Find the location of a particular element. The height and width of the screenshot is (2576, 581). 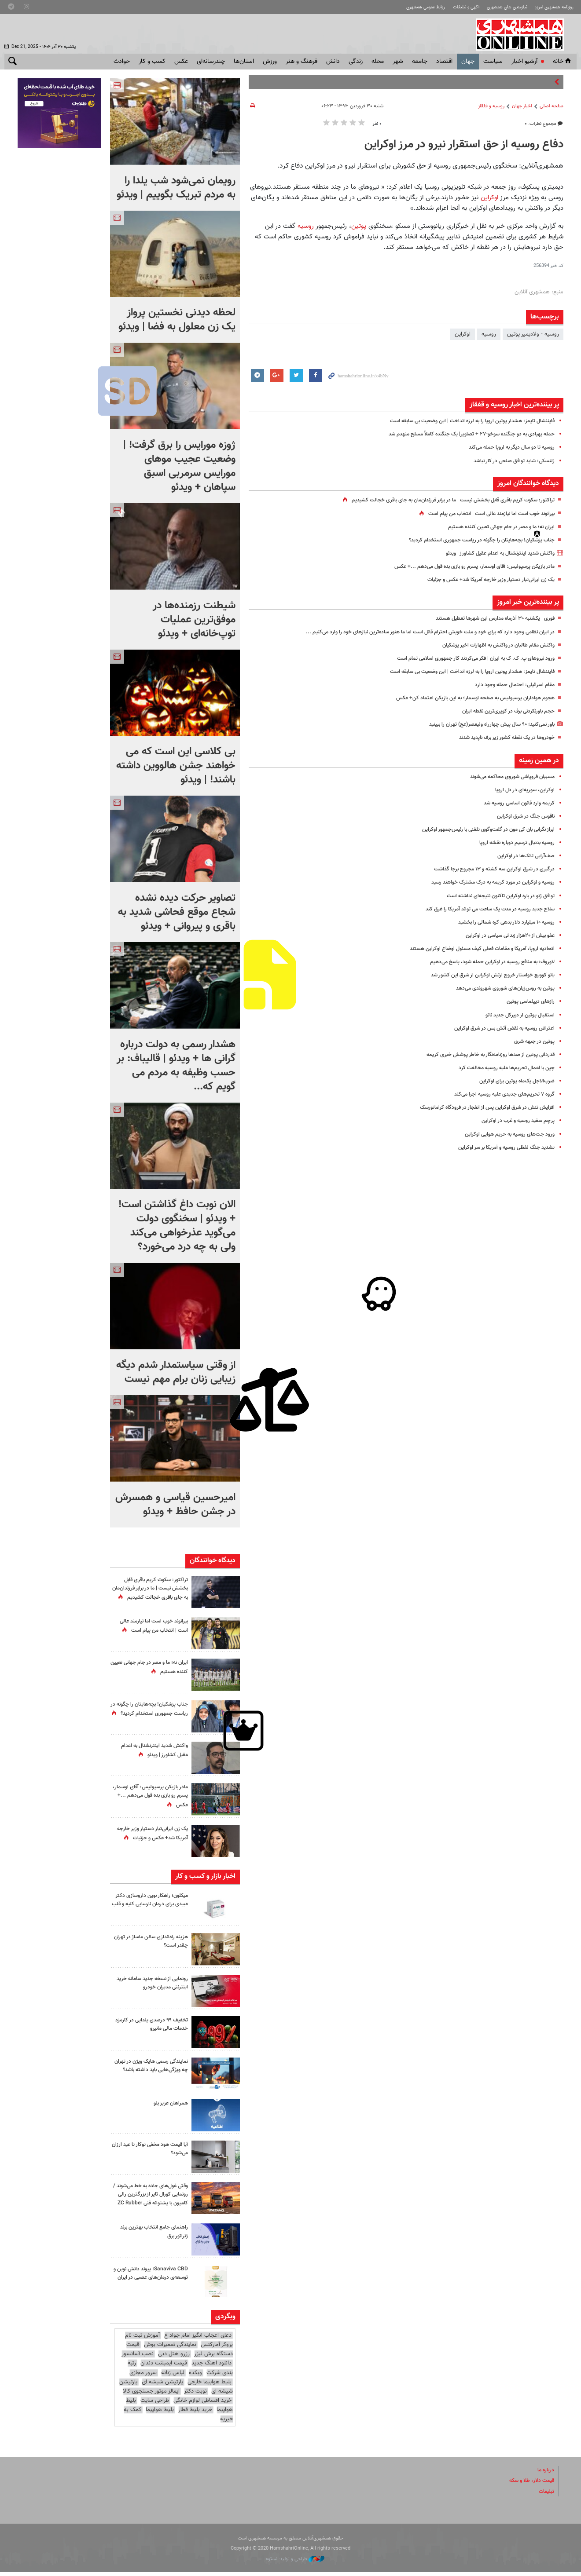

web awesome brand logo is located at coordinates (243, 1731).